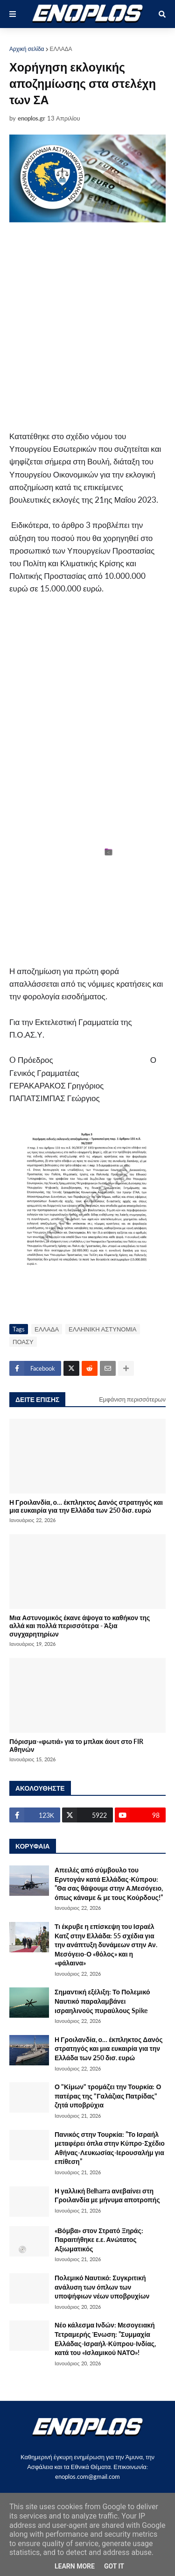  I want to click on access your public shared folder, so click(108, 852).